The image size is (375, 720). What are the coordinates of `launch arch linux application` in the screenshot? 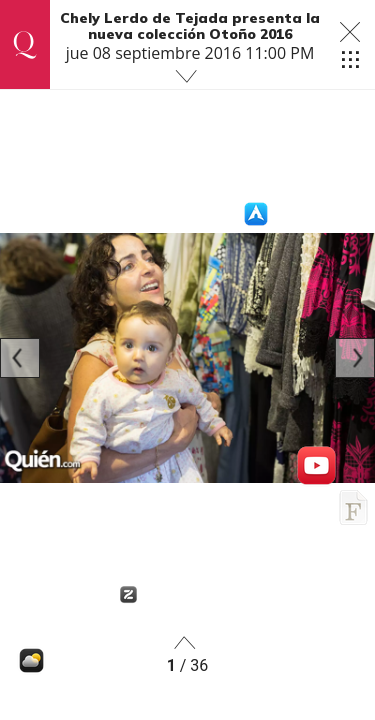 It's located at (256, 214).